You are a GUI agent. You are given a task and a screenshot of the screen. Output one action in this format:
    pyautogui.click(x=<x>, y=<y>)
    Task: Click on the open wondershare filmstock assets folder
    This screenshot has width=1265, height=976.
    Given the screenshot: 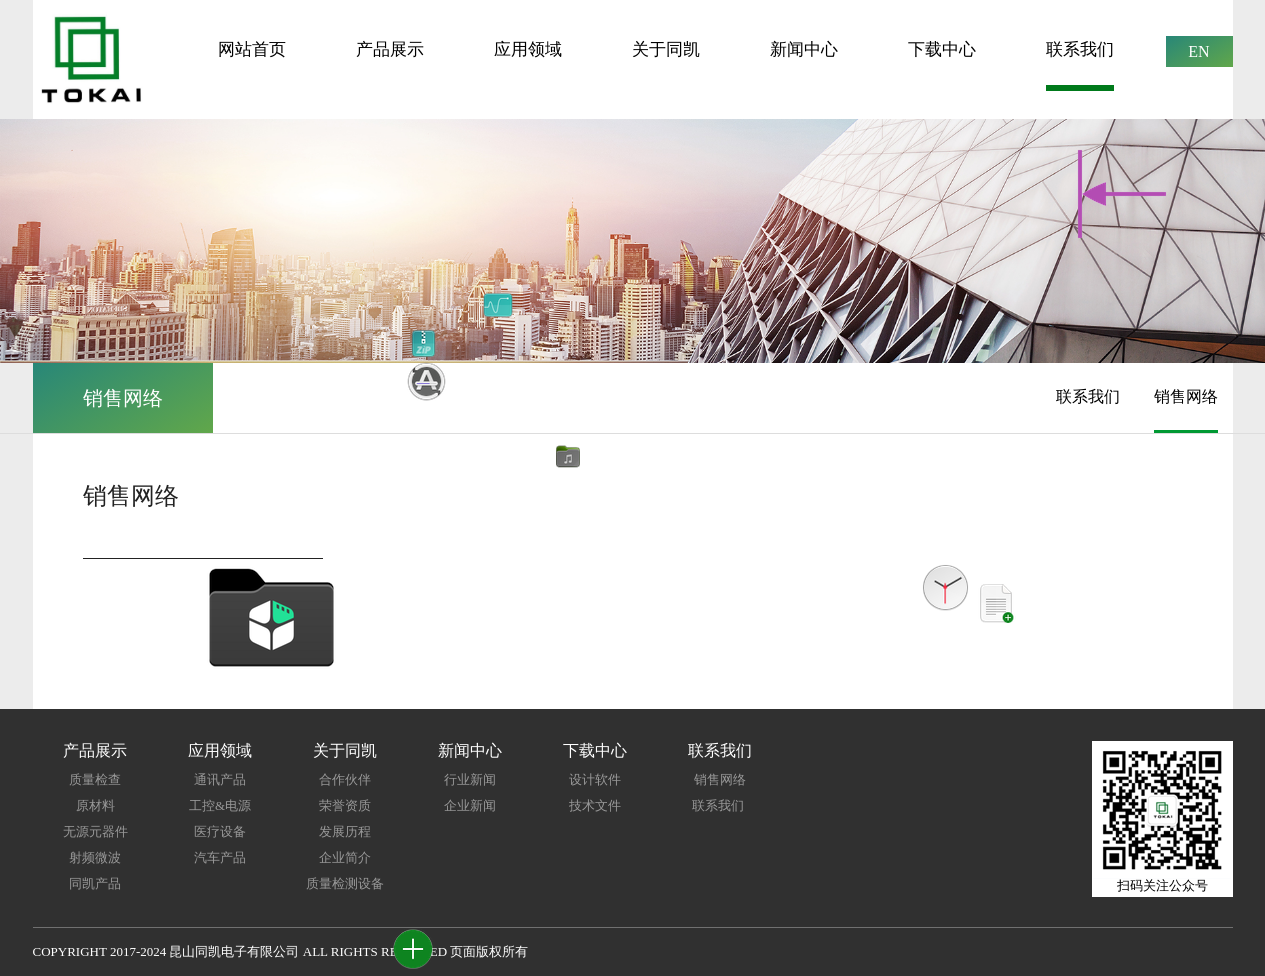 What is the action you would take?
    pyautogui.click(x=271, y=621)
    